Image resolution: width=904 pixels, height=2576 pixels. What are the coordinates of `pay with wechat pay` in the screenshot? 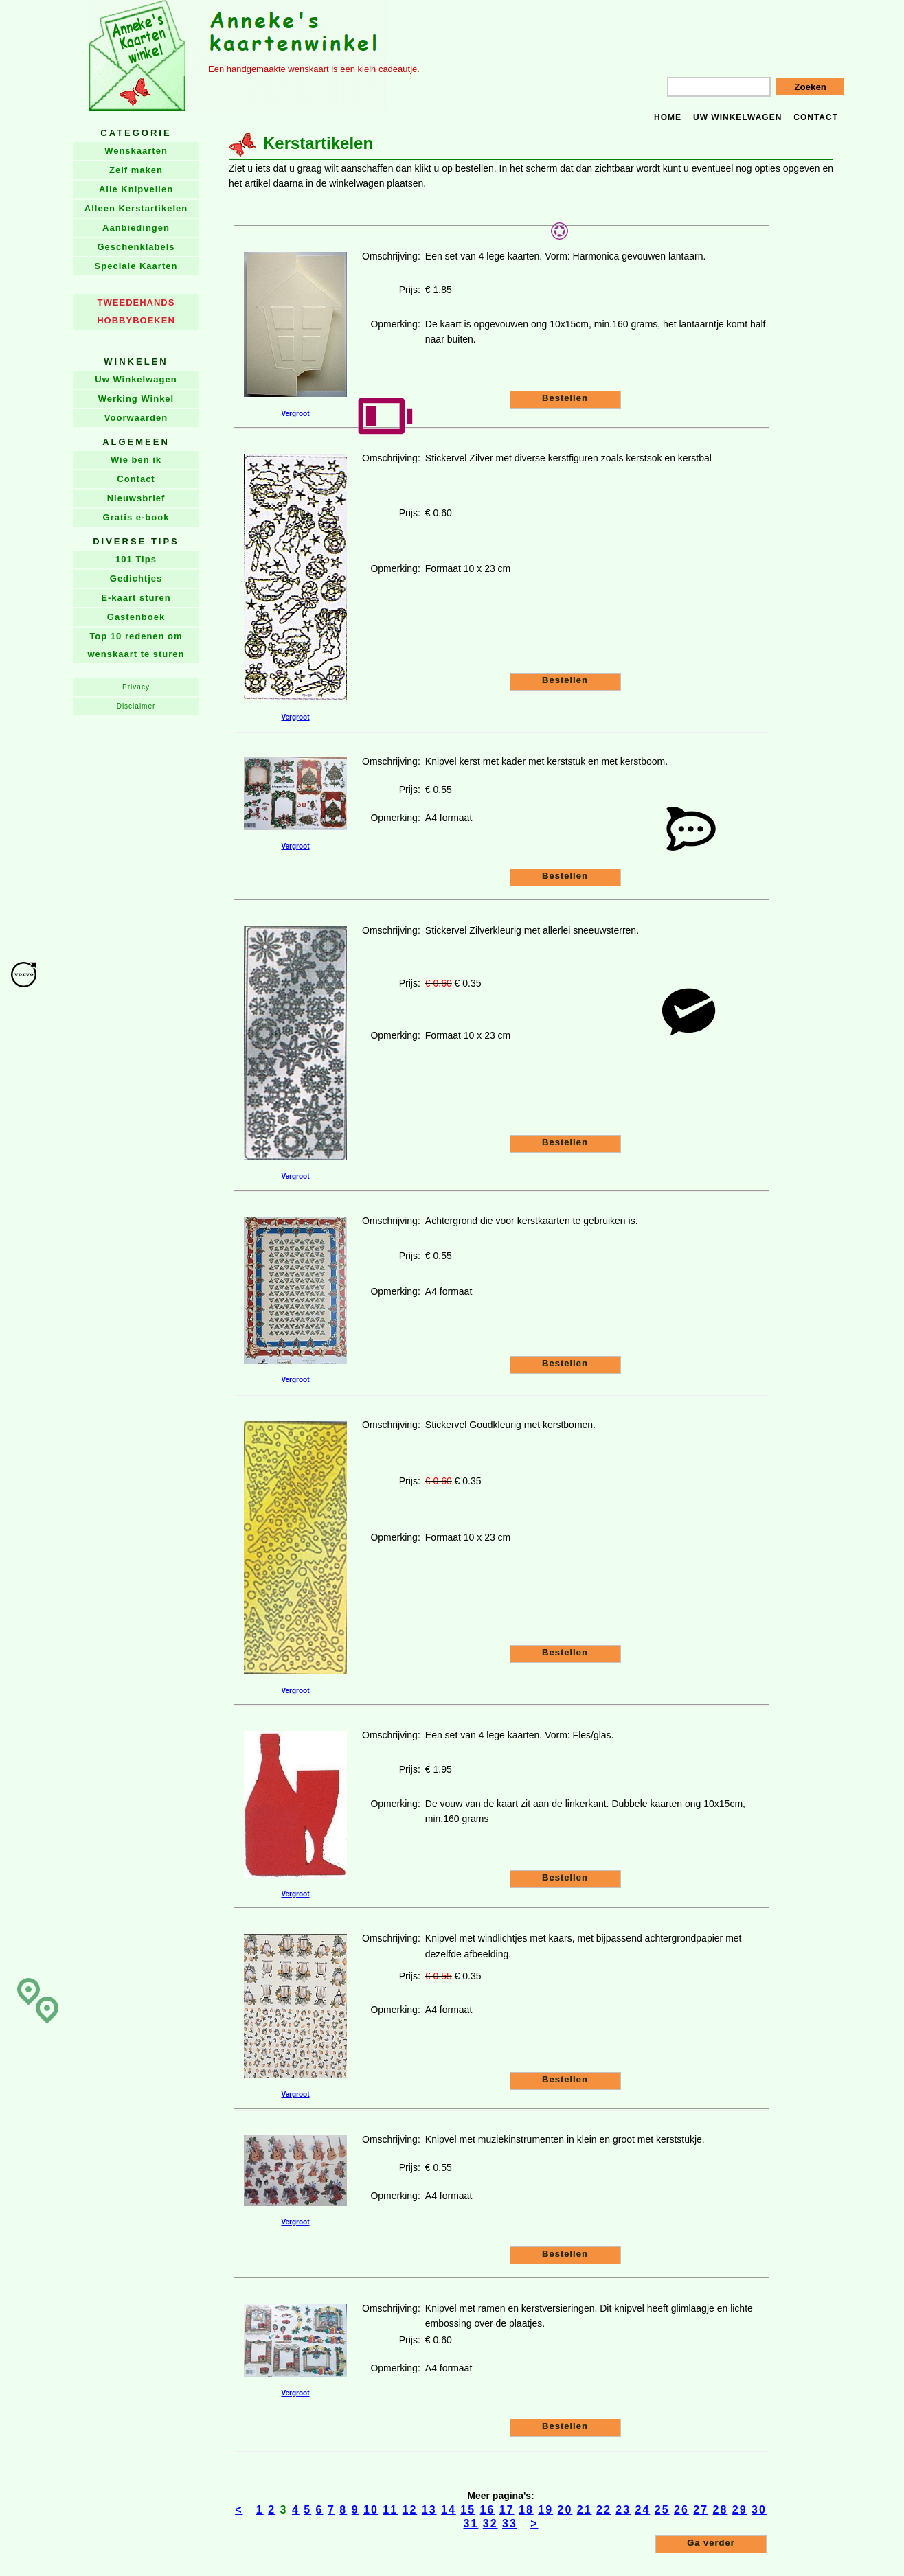 It's located at (688, 1011).